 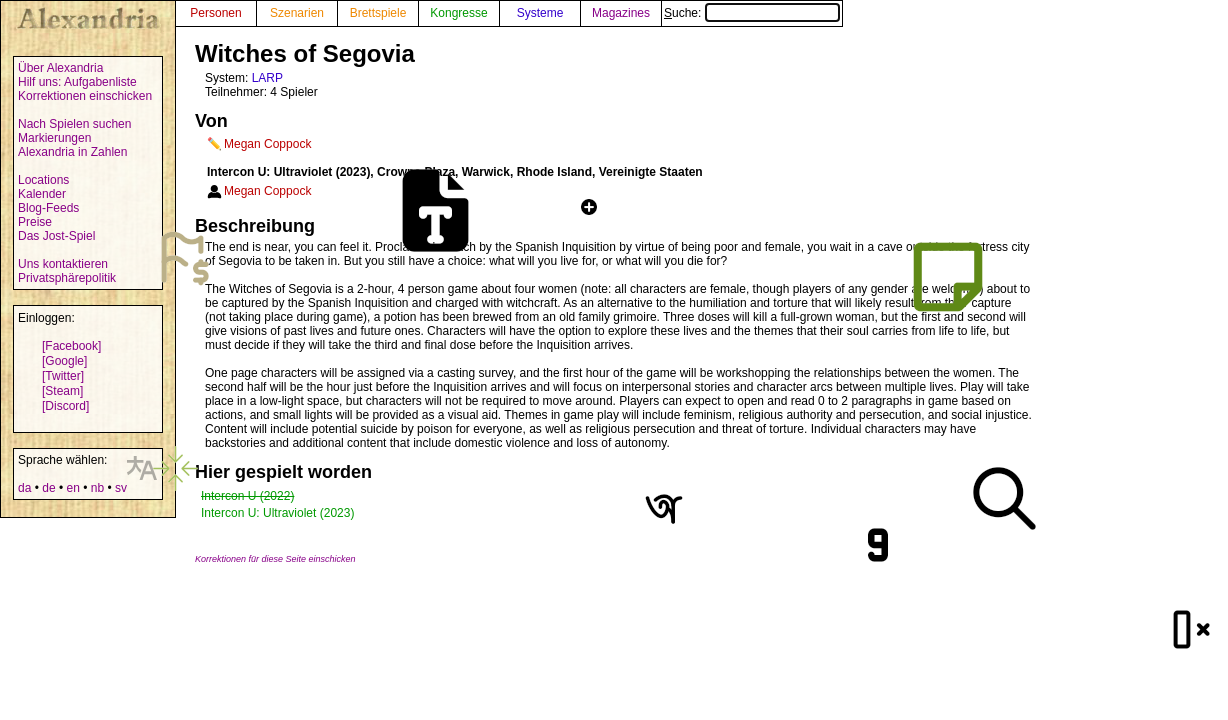 What do you see at coordinates (182, 256) in the screenshot?
I see `flag a financial transaction or payment` at bounding box center [182, 256].